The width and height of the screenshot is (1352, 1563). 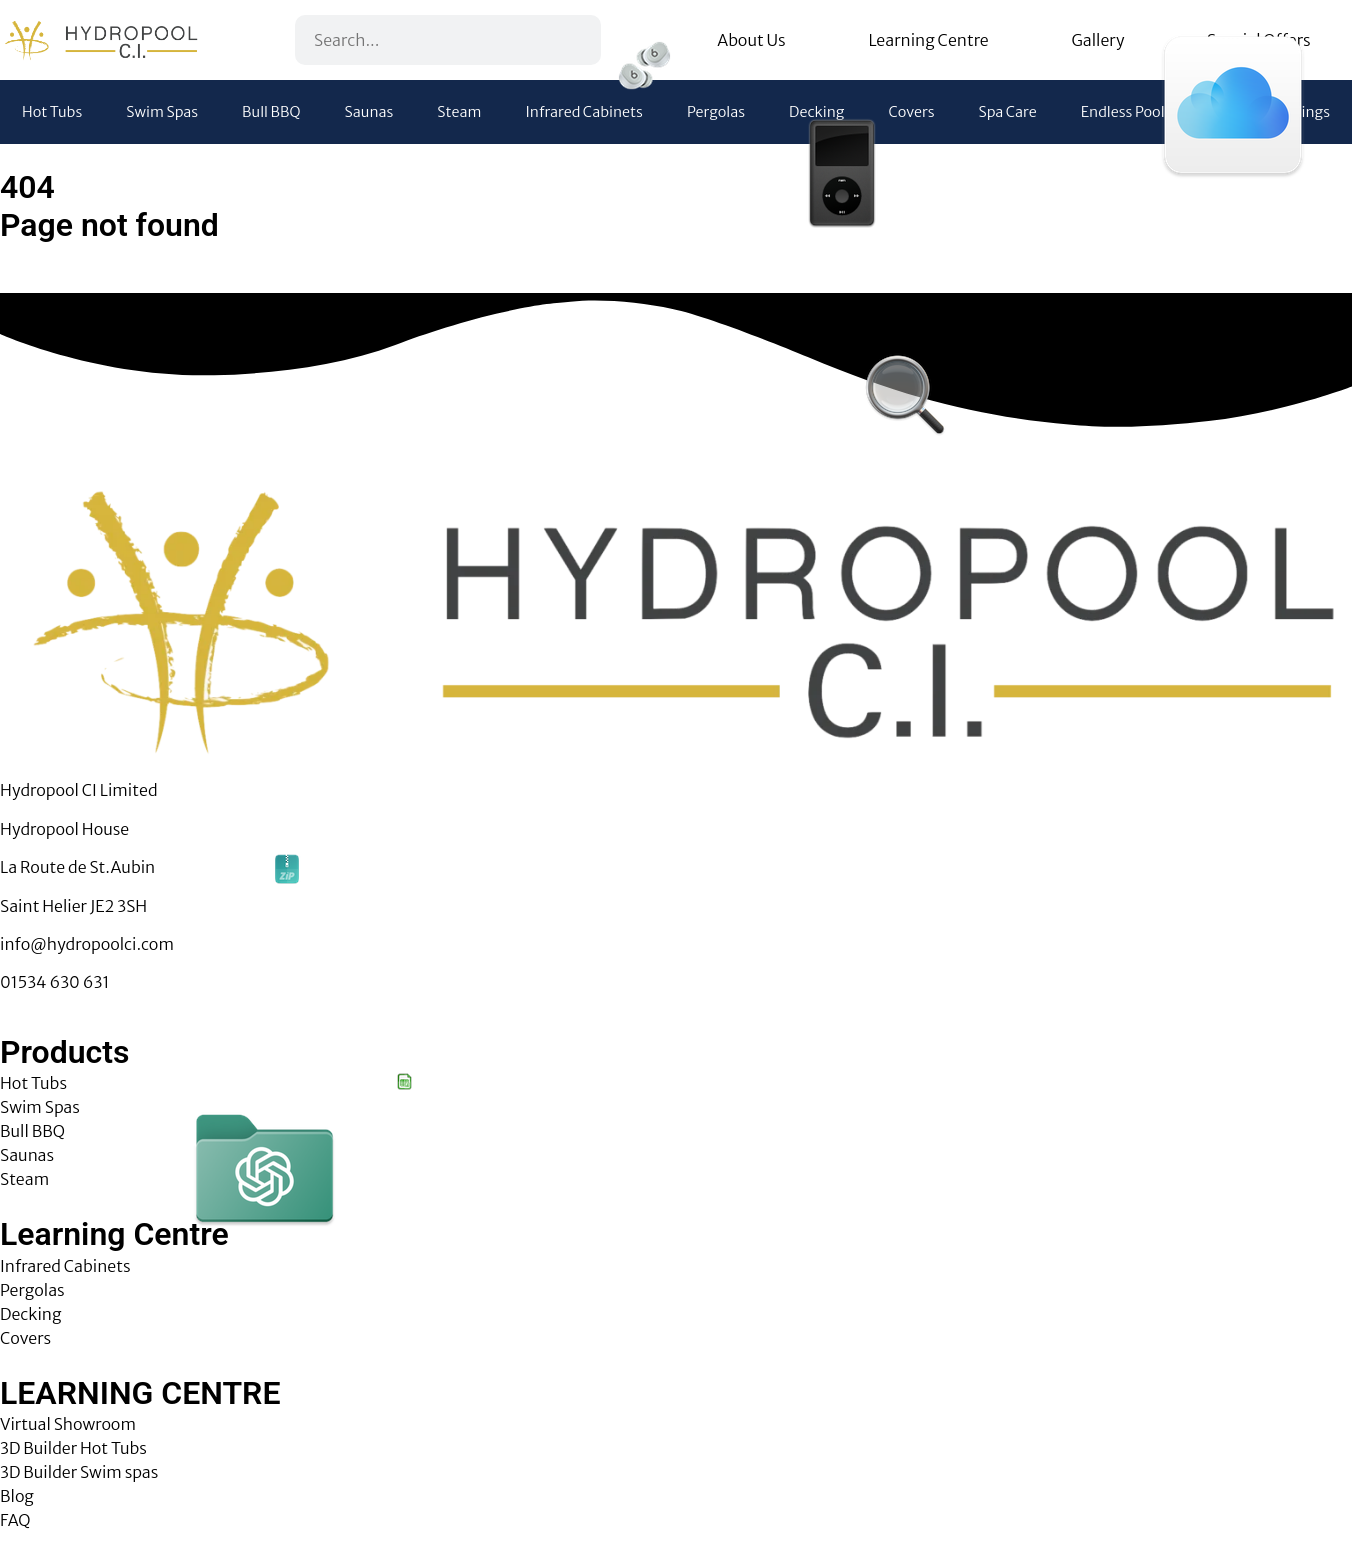 What do you see at coordinates (905, 395) in the screenshot?
I see `open spotlight search preferences` at bounding box center [905, 395].